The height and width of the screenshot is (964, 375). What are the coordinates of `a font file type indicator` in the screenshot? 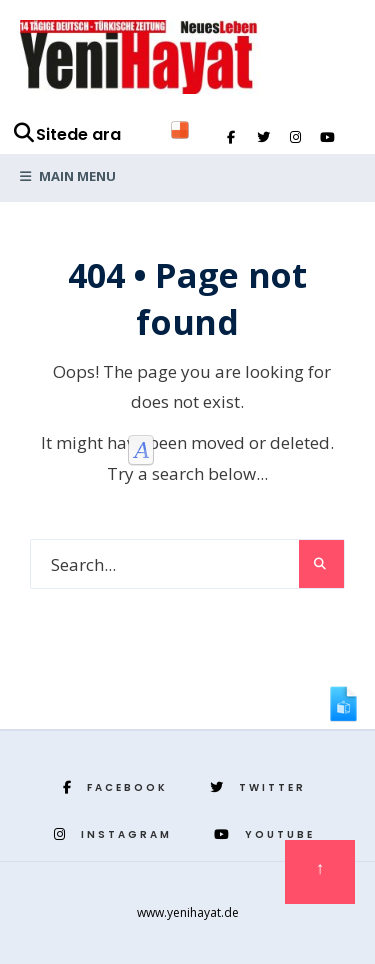 It's located at (141, 450).